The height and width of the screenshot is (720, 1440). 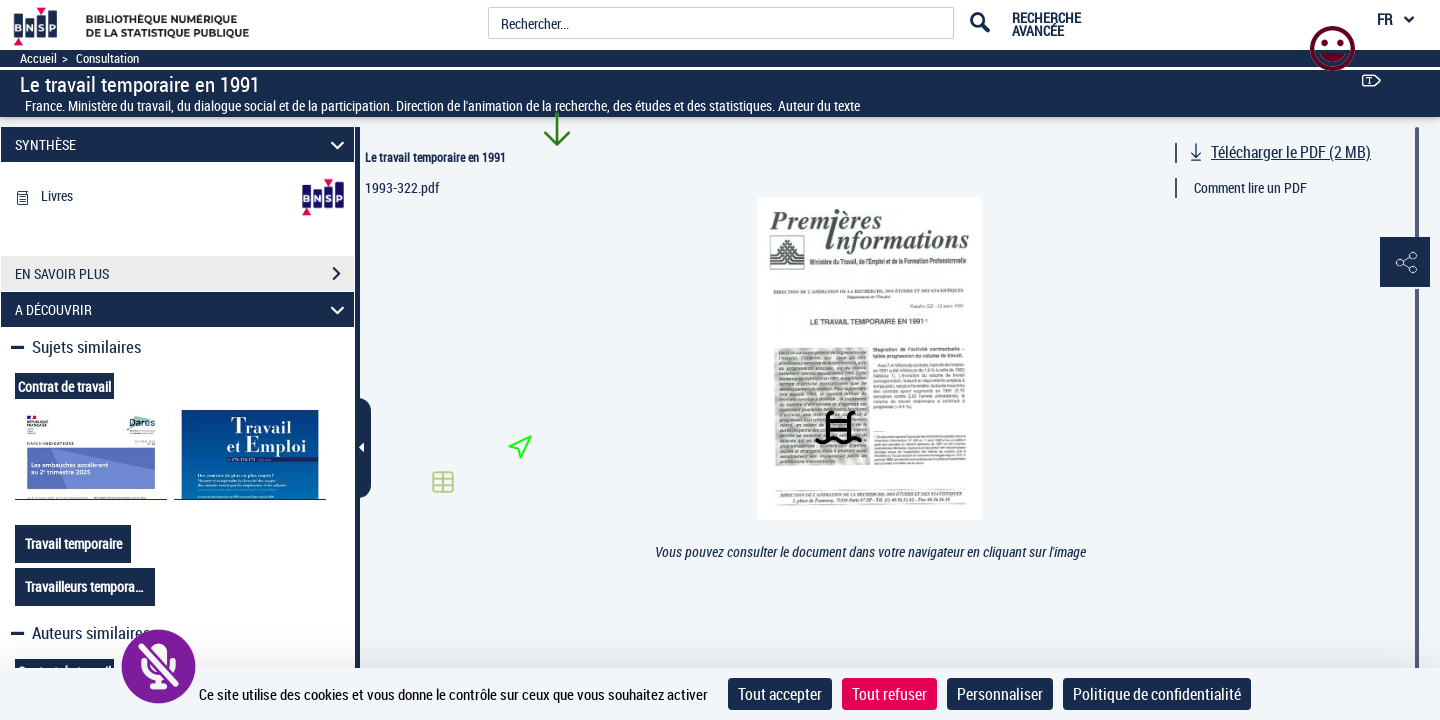 I want to click on scroll down or view more content, so click(x=557, y=129).